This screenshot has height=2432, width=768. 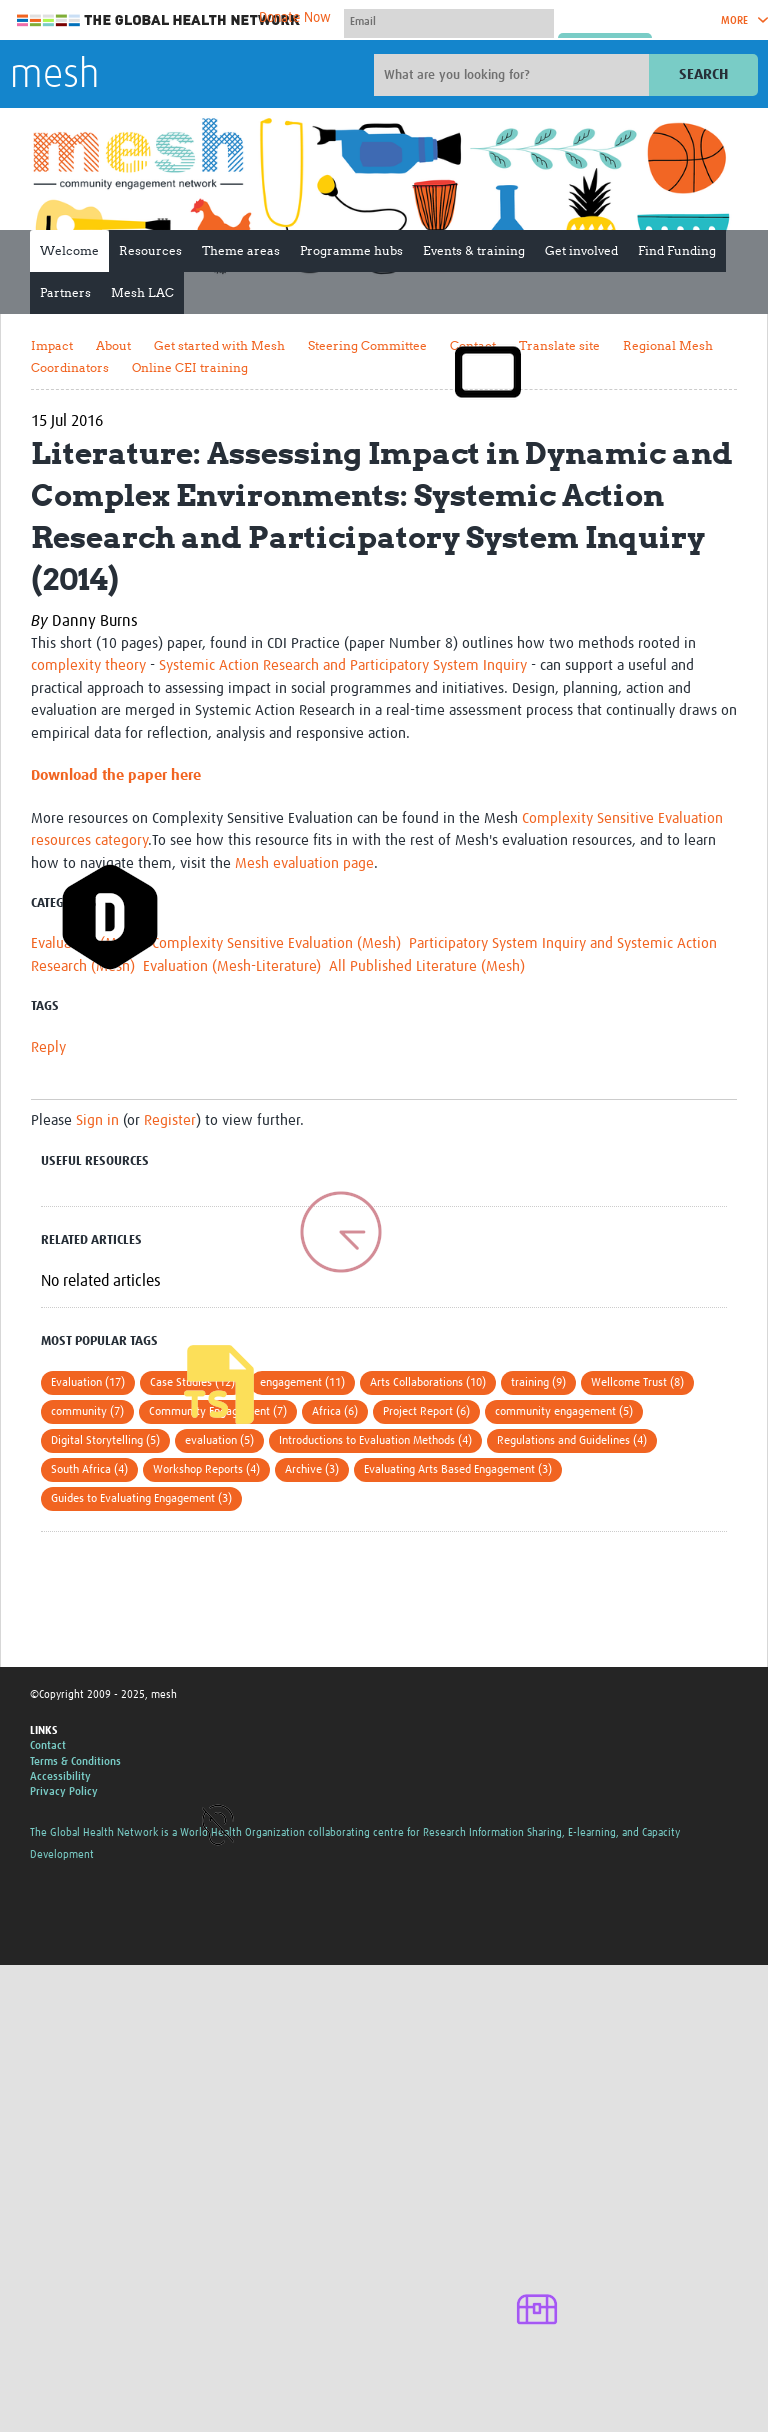 What do you see at coordinates (341, 1232) in the screenshot?
I see `view afternoon schedule or events` at bounding box center [341, 1232].